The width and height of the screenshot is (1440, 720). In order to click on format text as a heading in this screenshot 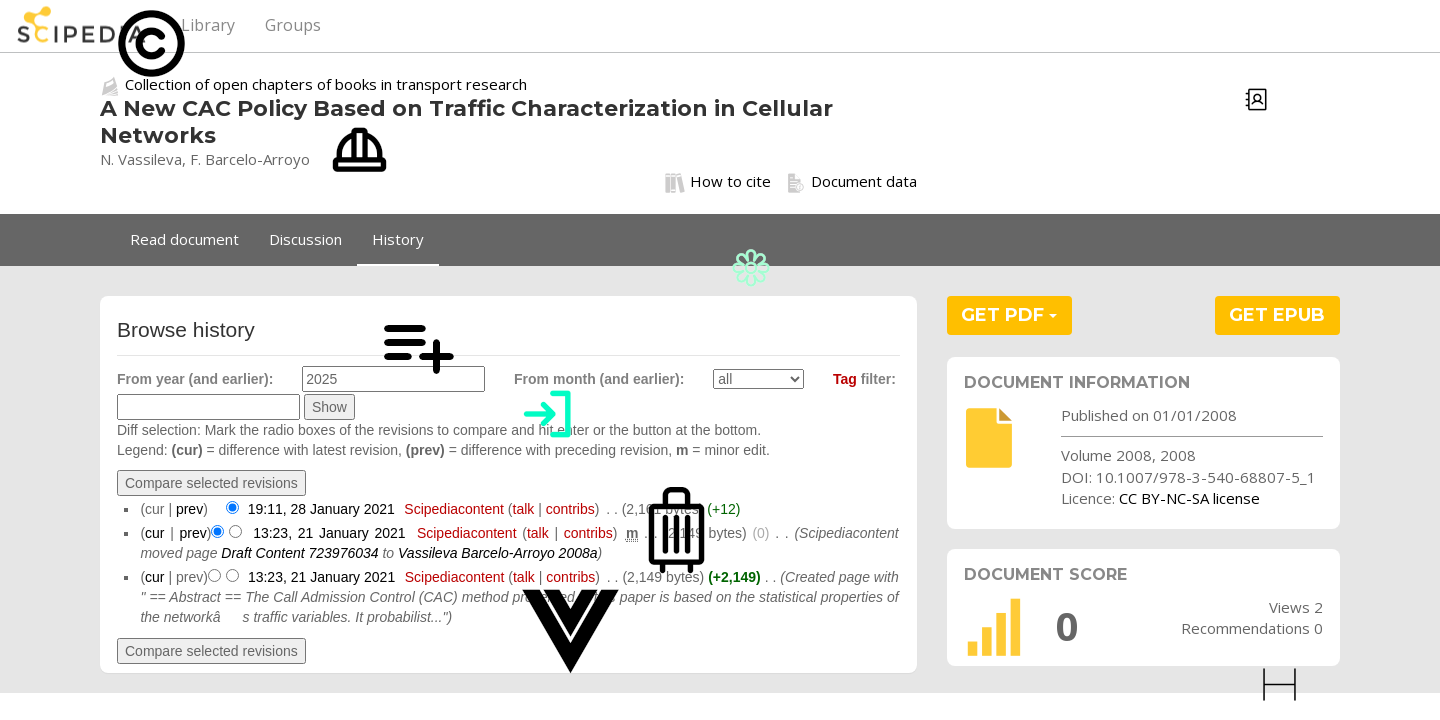, I will do `click(1279, 684)`.